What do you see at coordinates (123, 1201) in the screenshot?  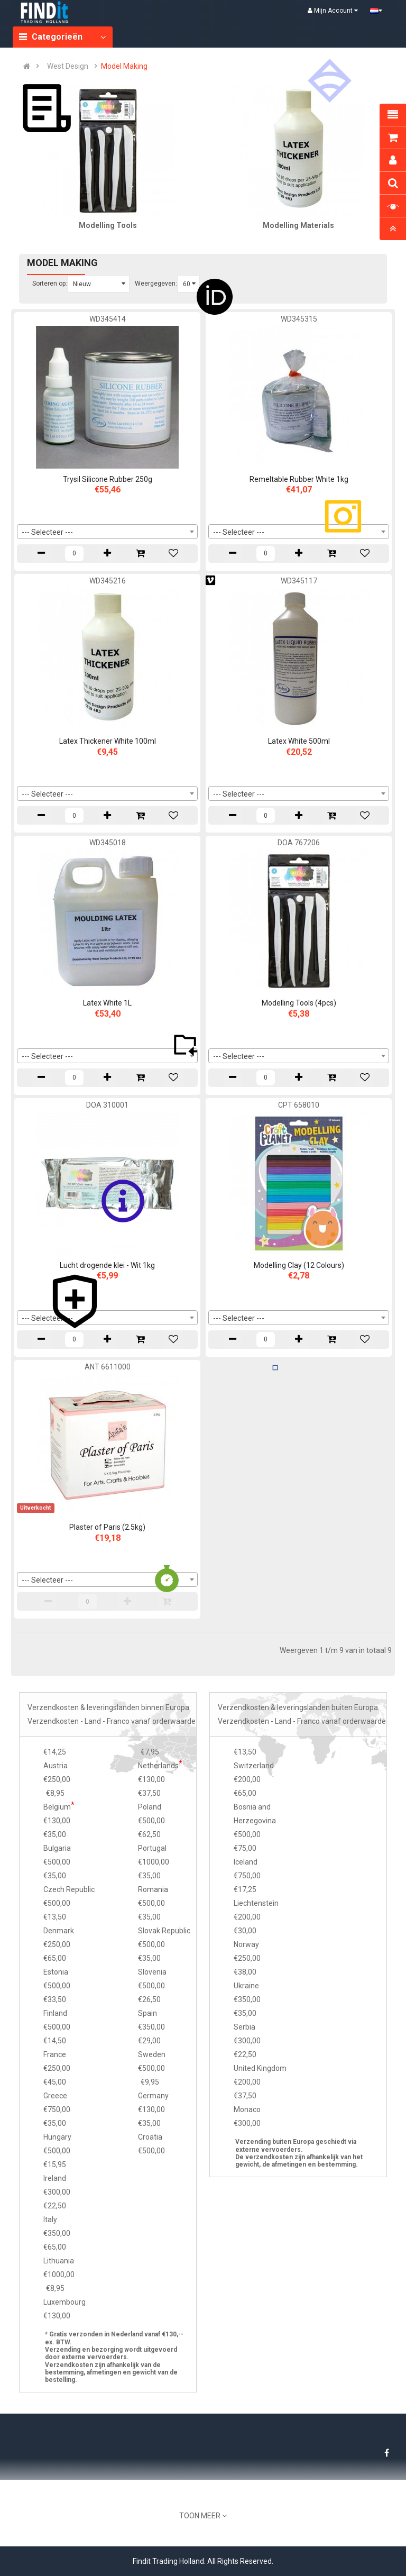 I see `view more information or details` at bounding box center [123, 1201].